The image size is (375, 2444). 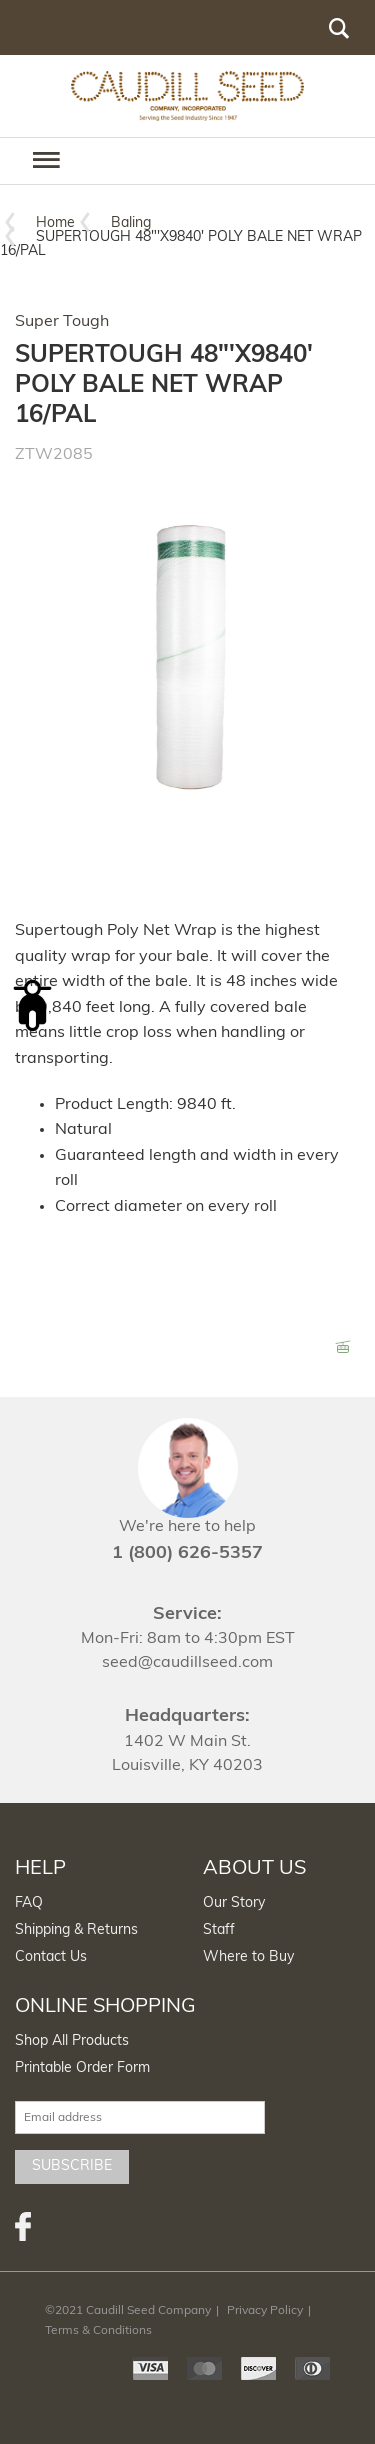 I want to click on select moped or scooter delivery option, so click(x=32, y=1005).